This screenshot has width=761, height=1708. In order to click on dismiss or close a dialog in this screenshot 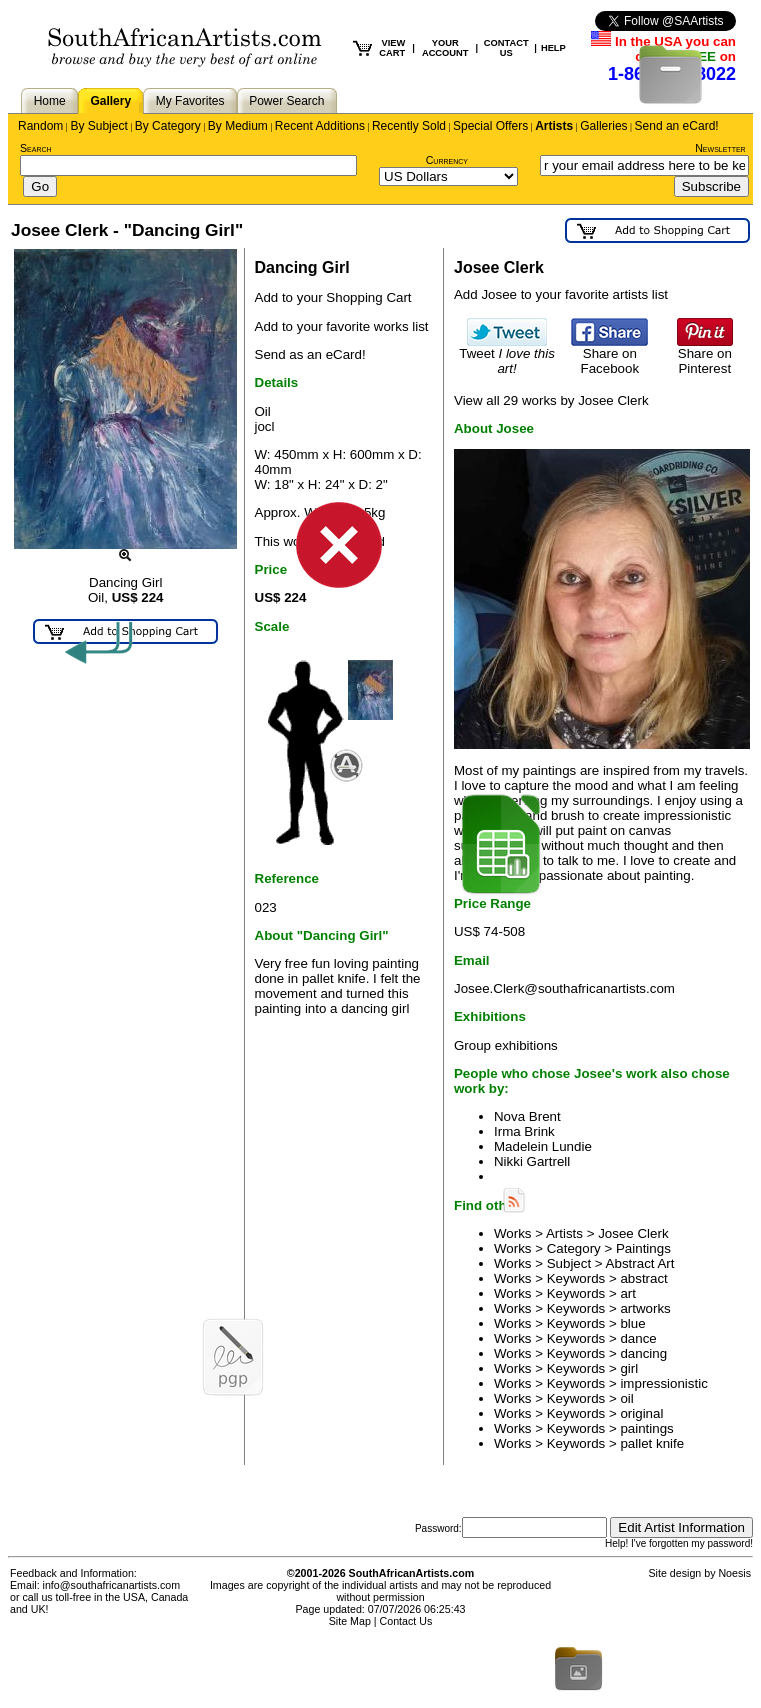, I will do `click(339, 545)`.